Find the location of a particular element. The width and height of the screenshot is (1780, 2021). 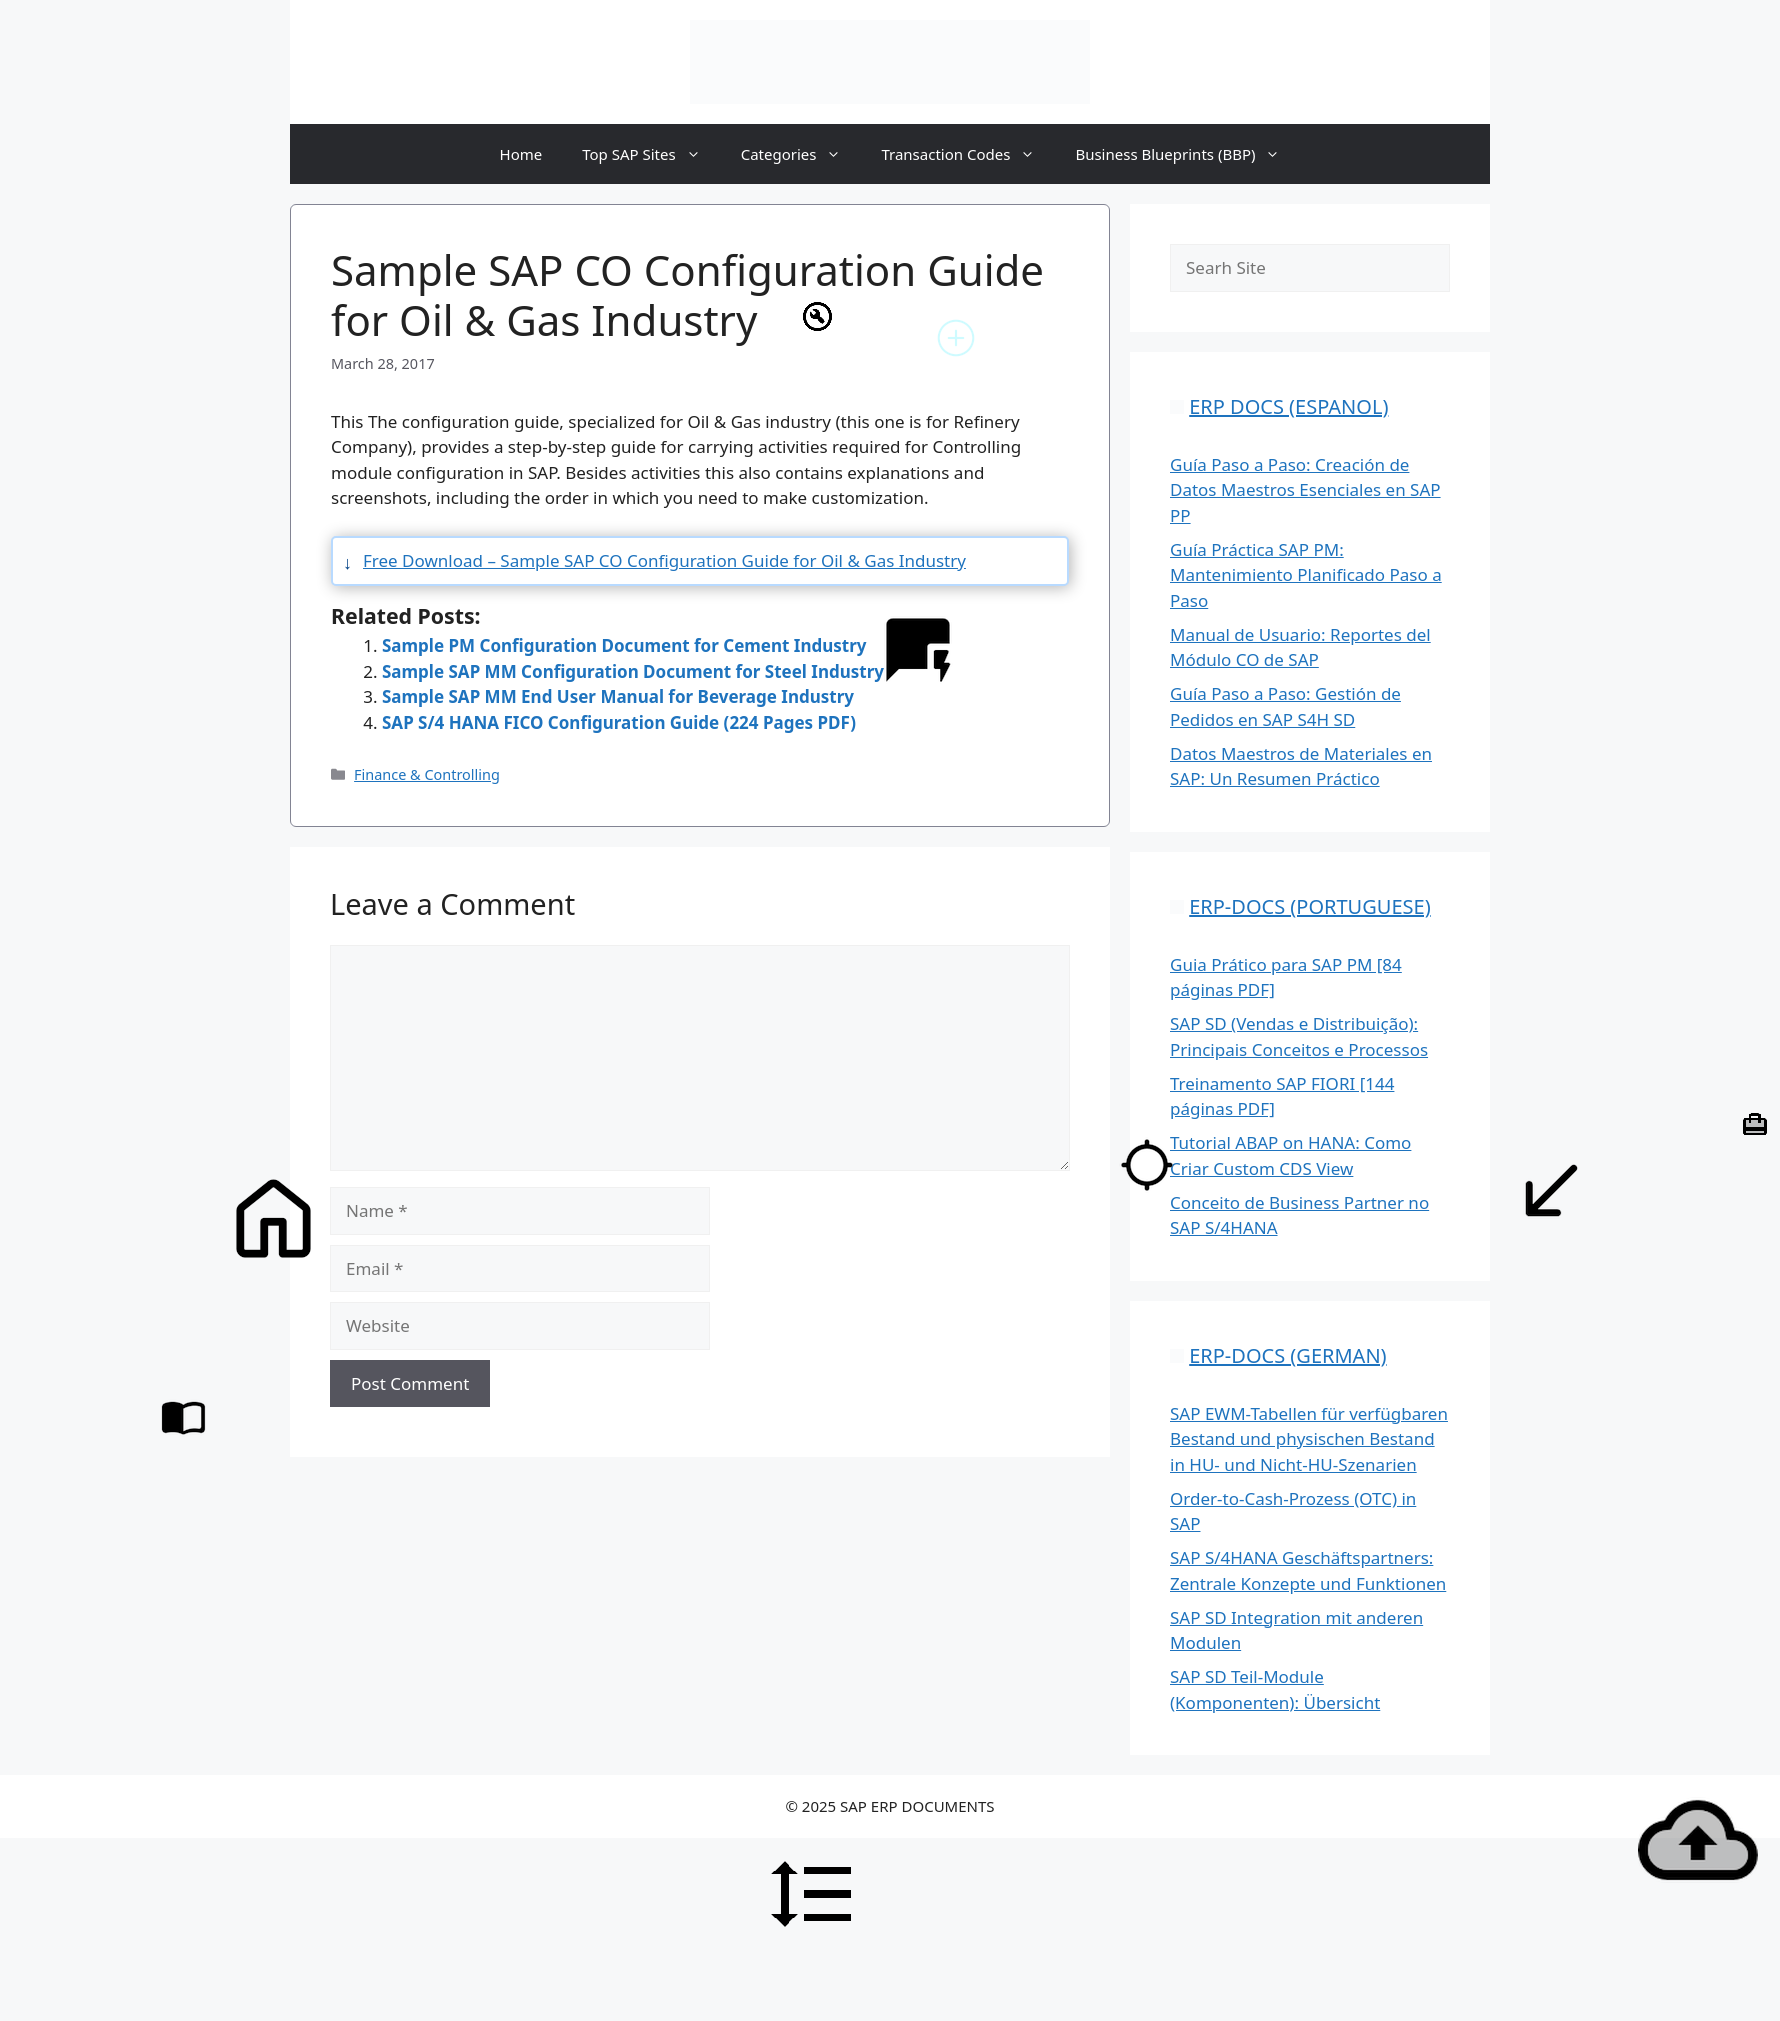

upload file to cloud storage is located at coordinates (1698, 1840).